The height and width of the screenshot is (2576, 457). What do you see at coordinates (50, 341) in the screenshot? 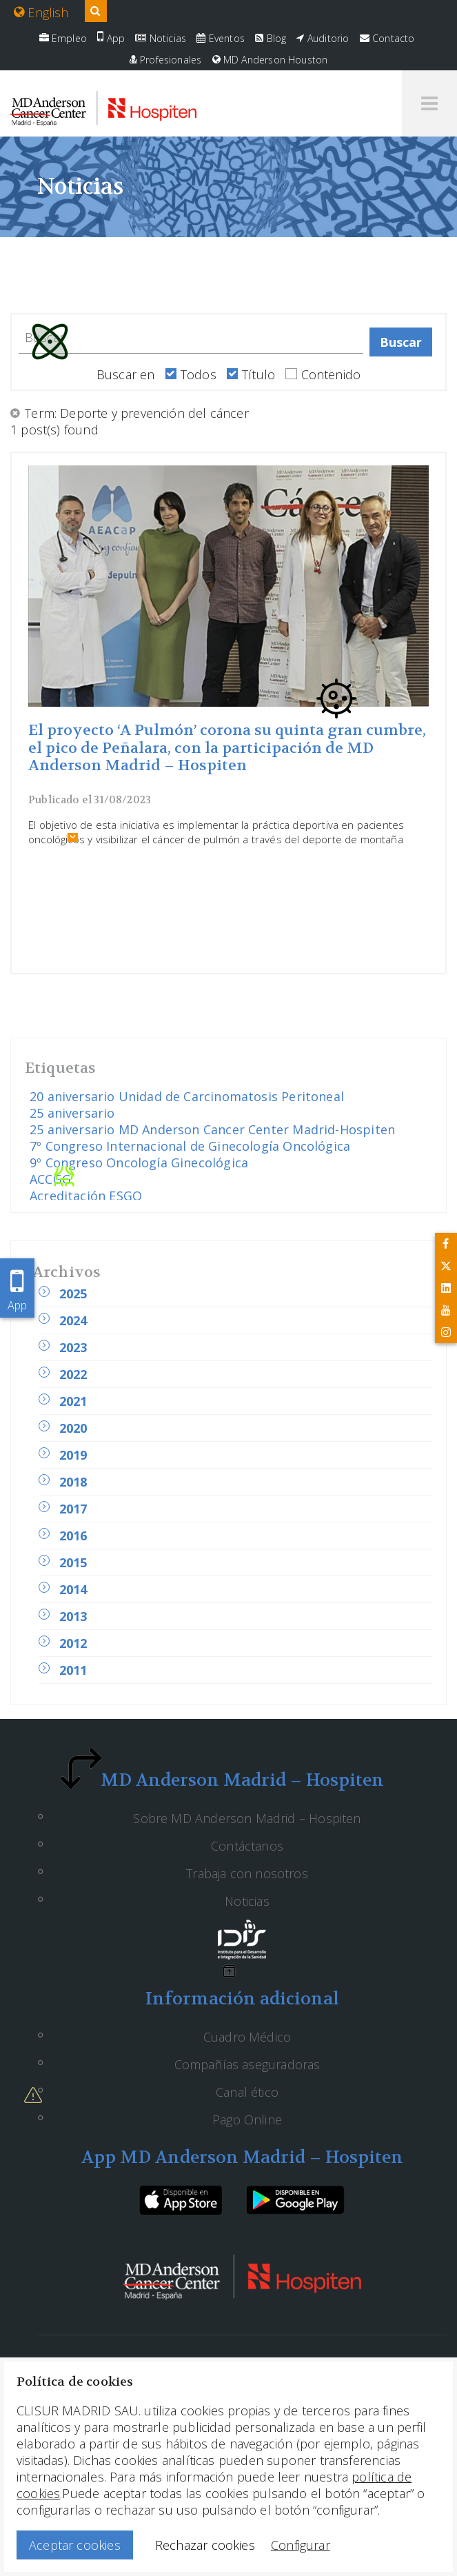
I see `access science or chemistry features` at bounding box center [50, 341].